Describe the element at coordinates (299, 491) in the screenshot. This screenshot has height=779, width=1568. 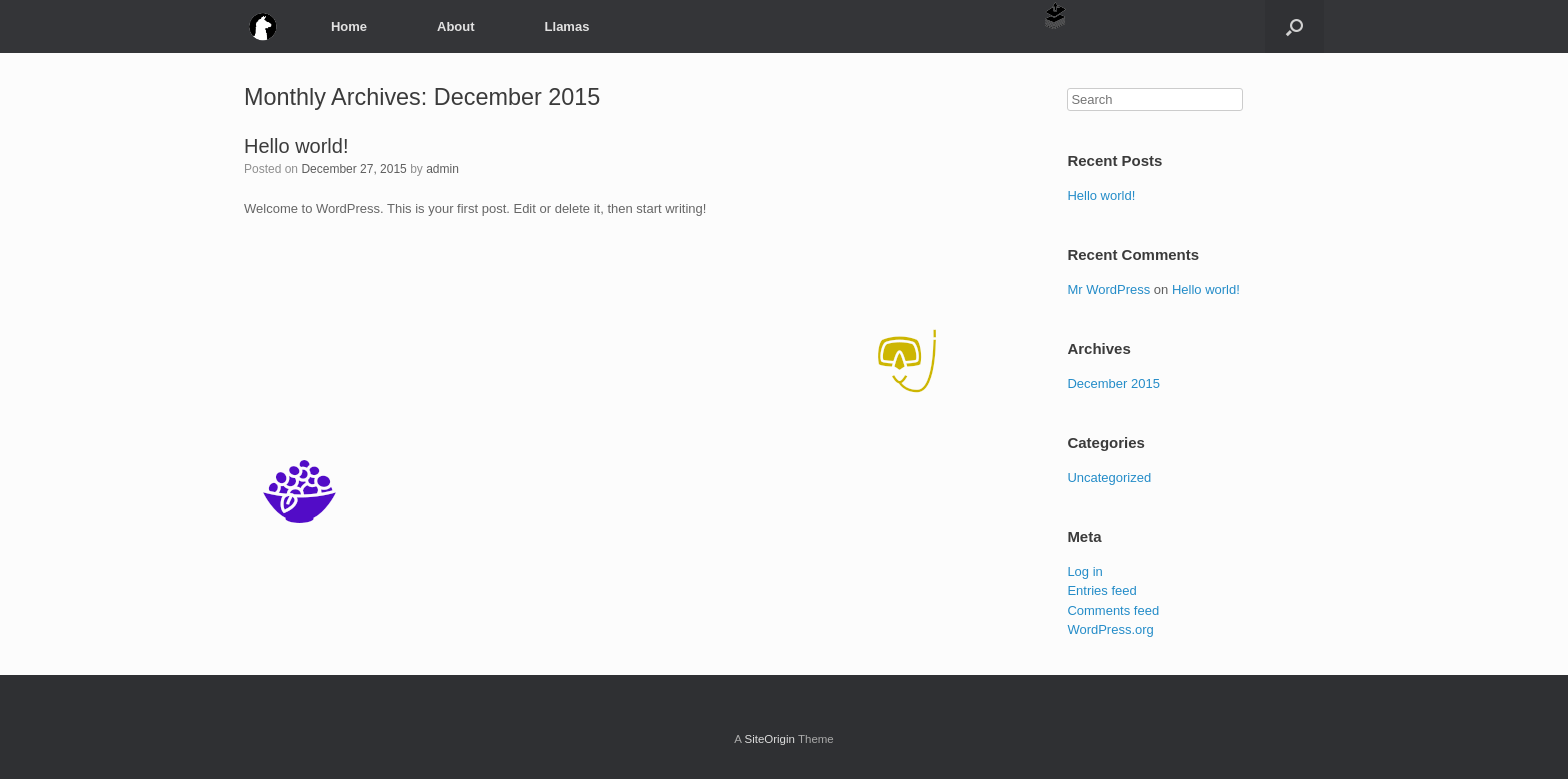
I see `view fruit or berry recipes` at that location.